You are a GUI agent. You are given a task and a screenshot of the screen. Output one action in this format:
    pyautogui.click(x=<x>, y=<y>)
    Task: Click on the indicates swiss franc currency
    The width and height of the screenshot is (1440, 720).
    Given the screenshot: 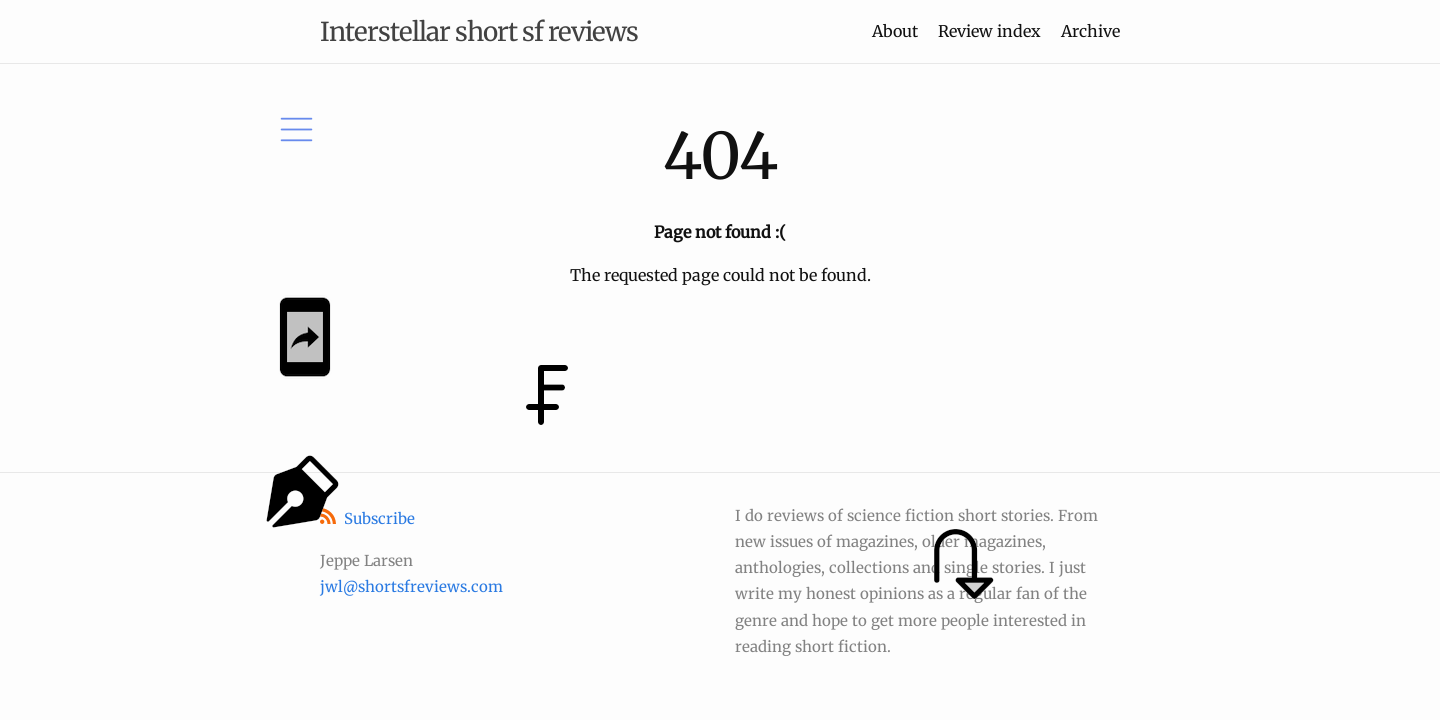 What is the action you would take?
    pyautogui.click(x=547, y=395)
    